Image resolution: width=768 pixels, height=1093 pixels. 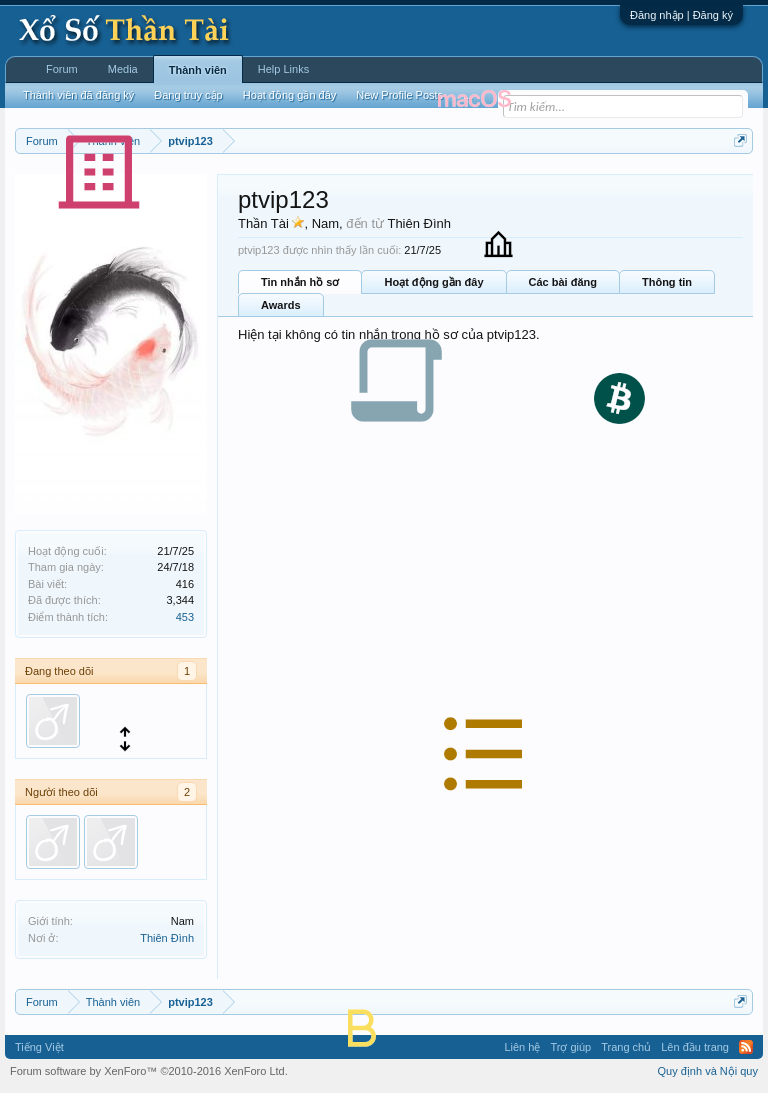 I want to click on view items as a bulleted list, so click(x=483, y=754).